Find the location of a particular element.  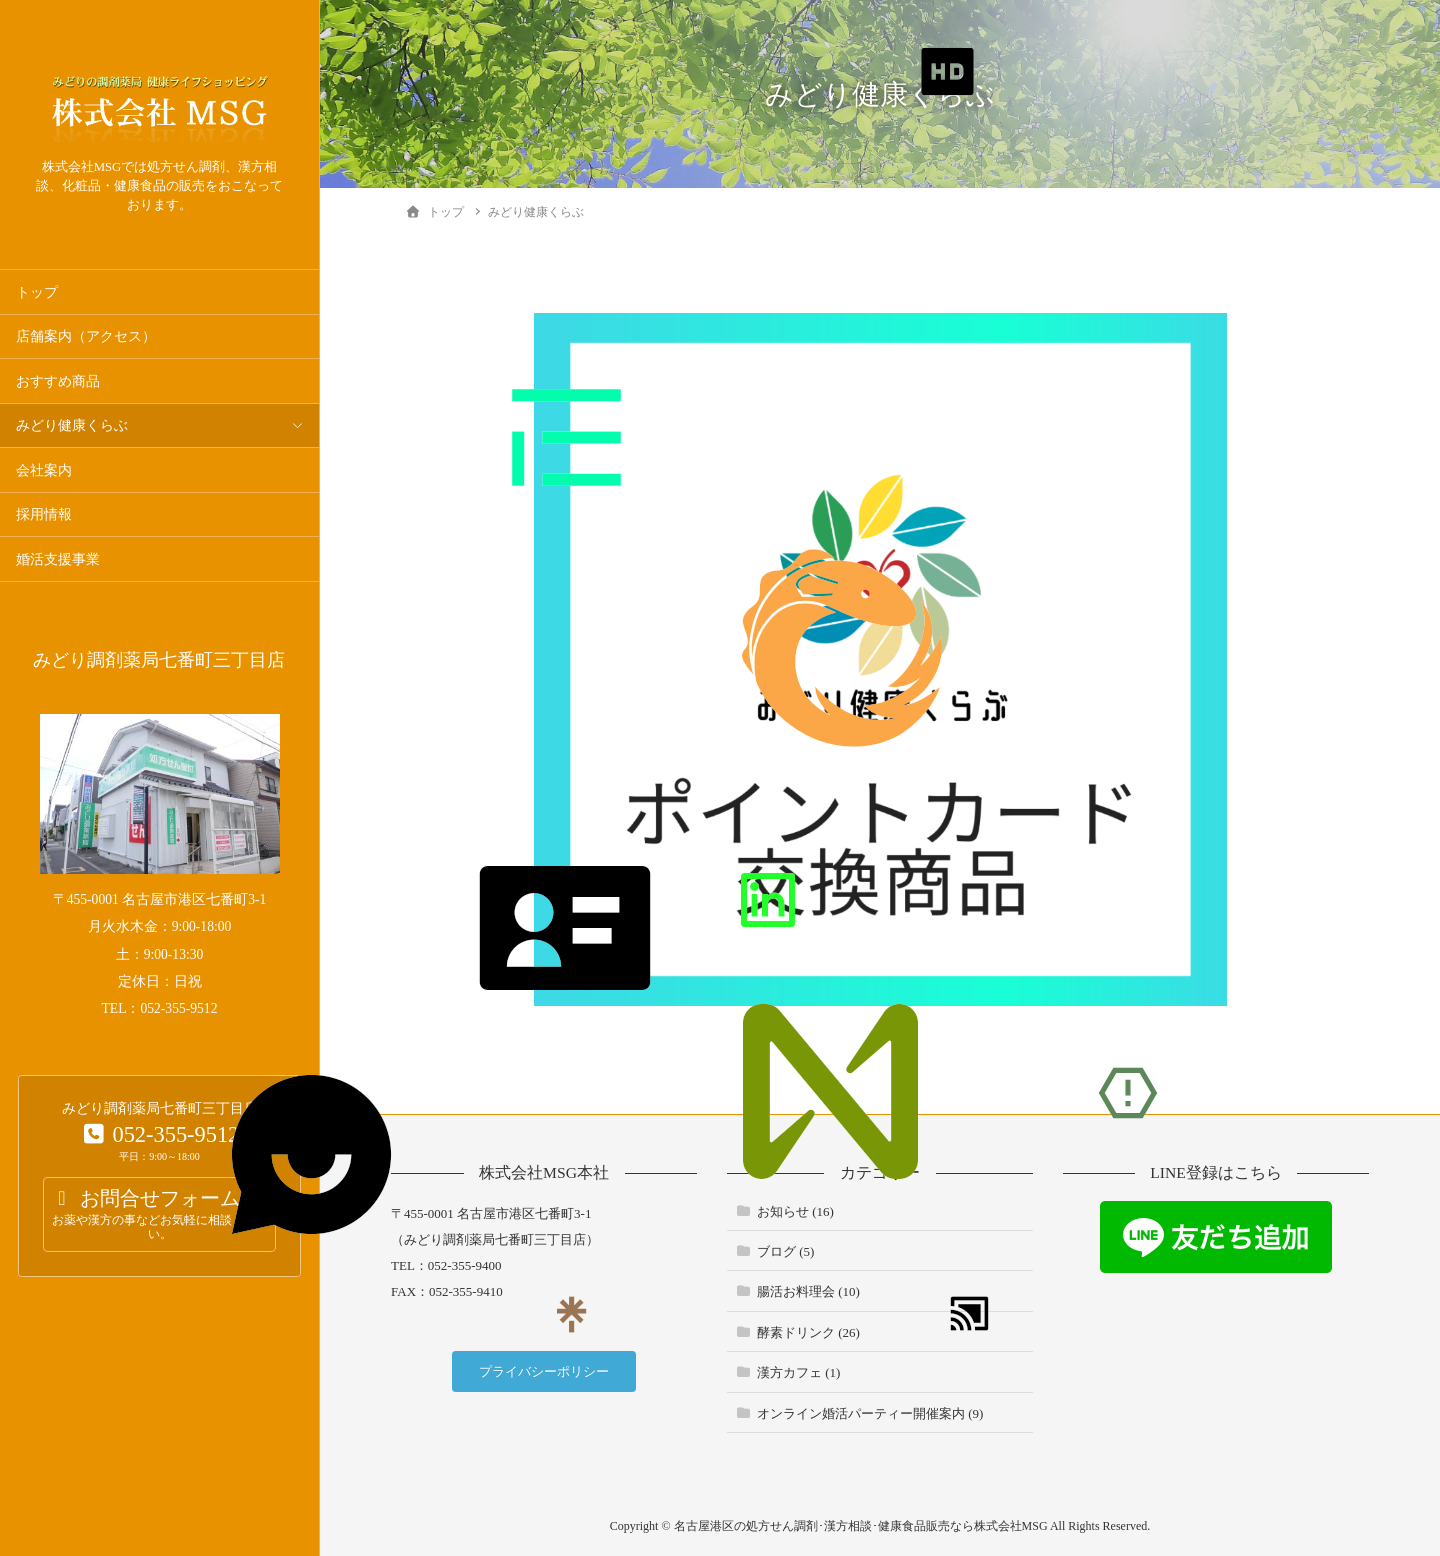

cast your screen to a nearby device is located at coordinates (969, 1313).